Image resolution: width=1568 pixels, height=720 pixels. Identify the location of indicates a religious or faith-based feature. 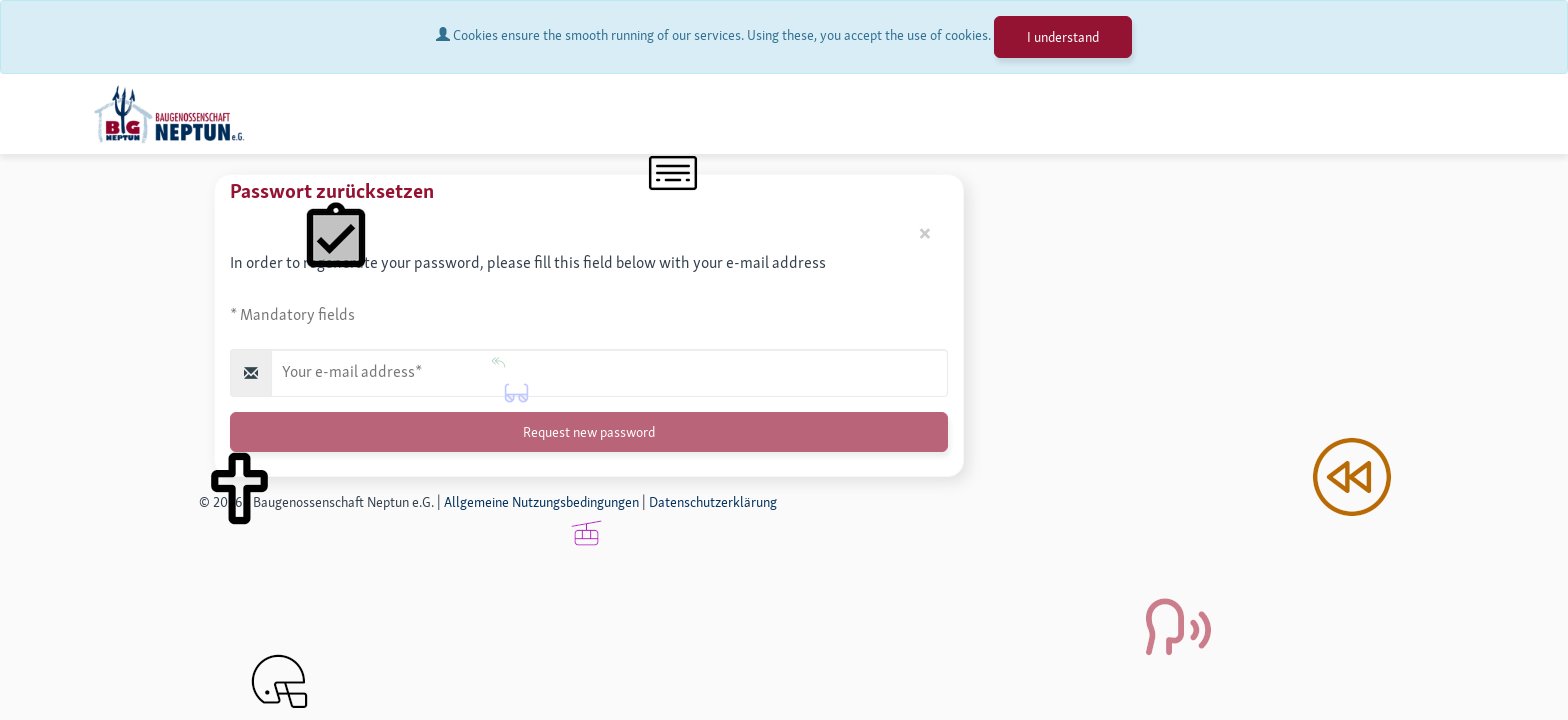
(239, 488).